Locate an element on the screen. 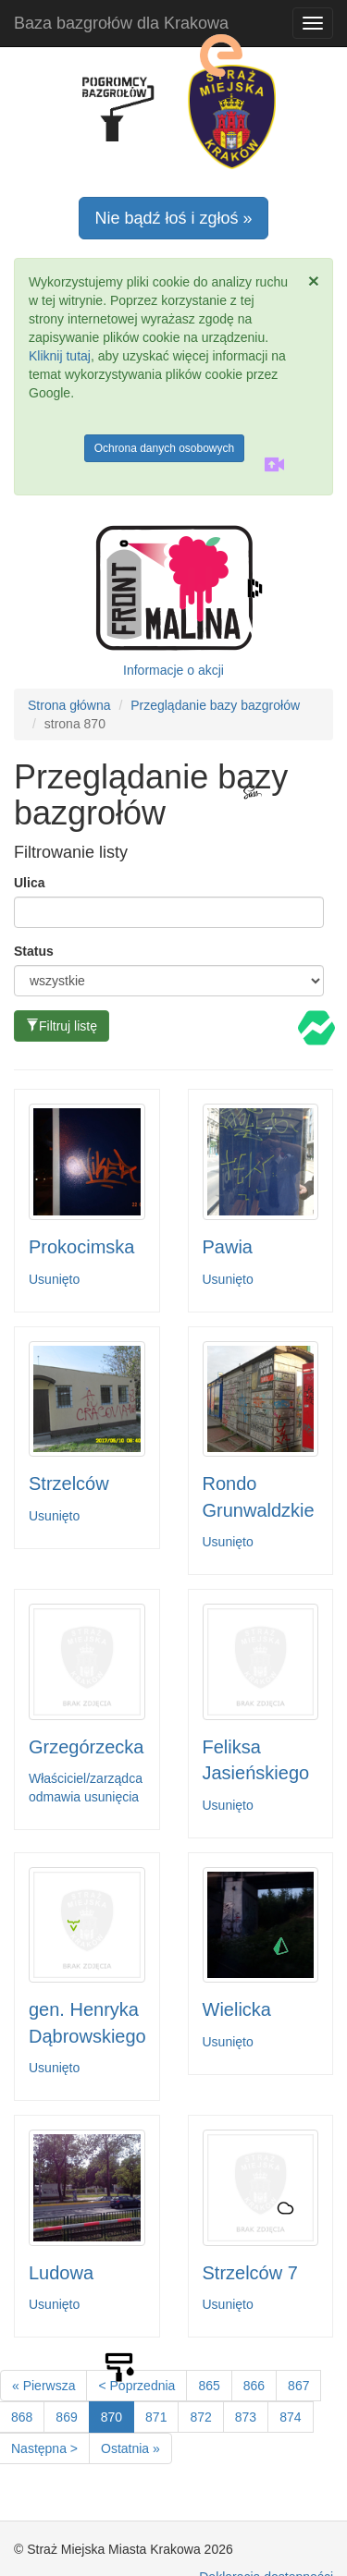 The image size is (347, 2576). open Prisma ORM documentation or dashboard is located at coordinates (280, 1946).